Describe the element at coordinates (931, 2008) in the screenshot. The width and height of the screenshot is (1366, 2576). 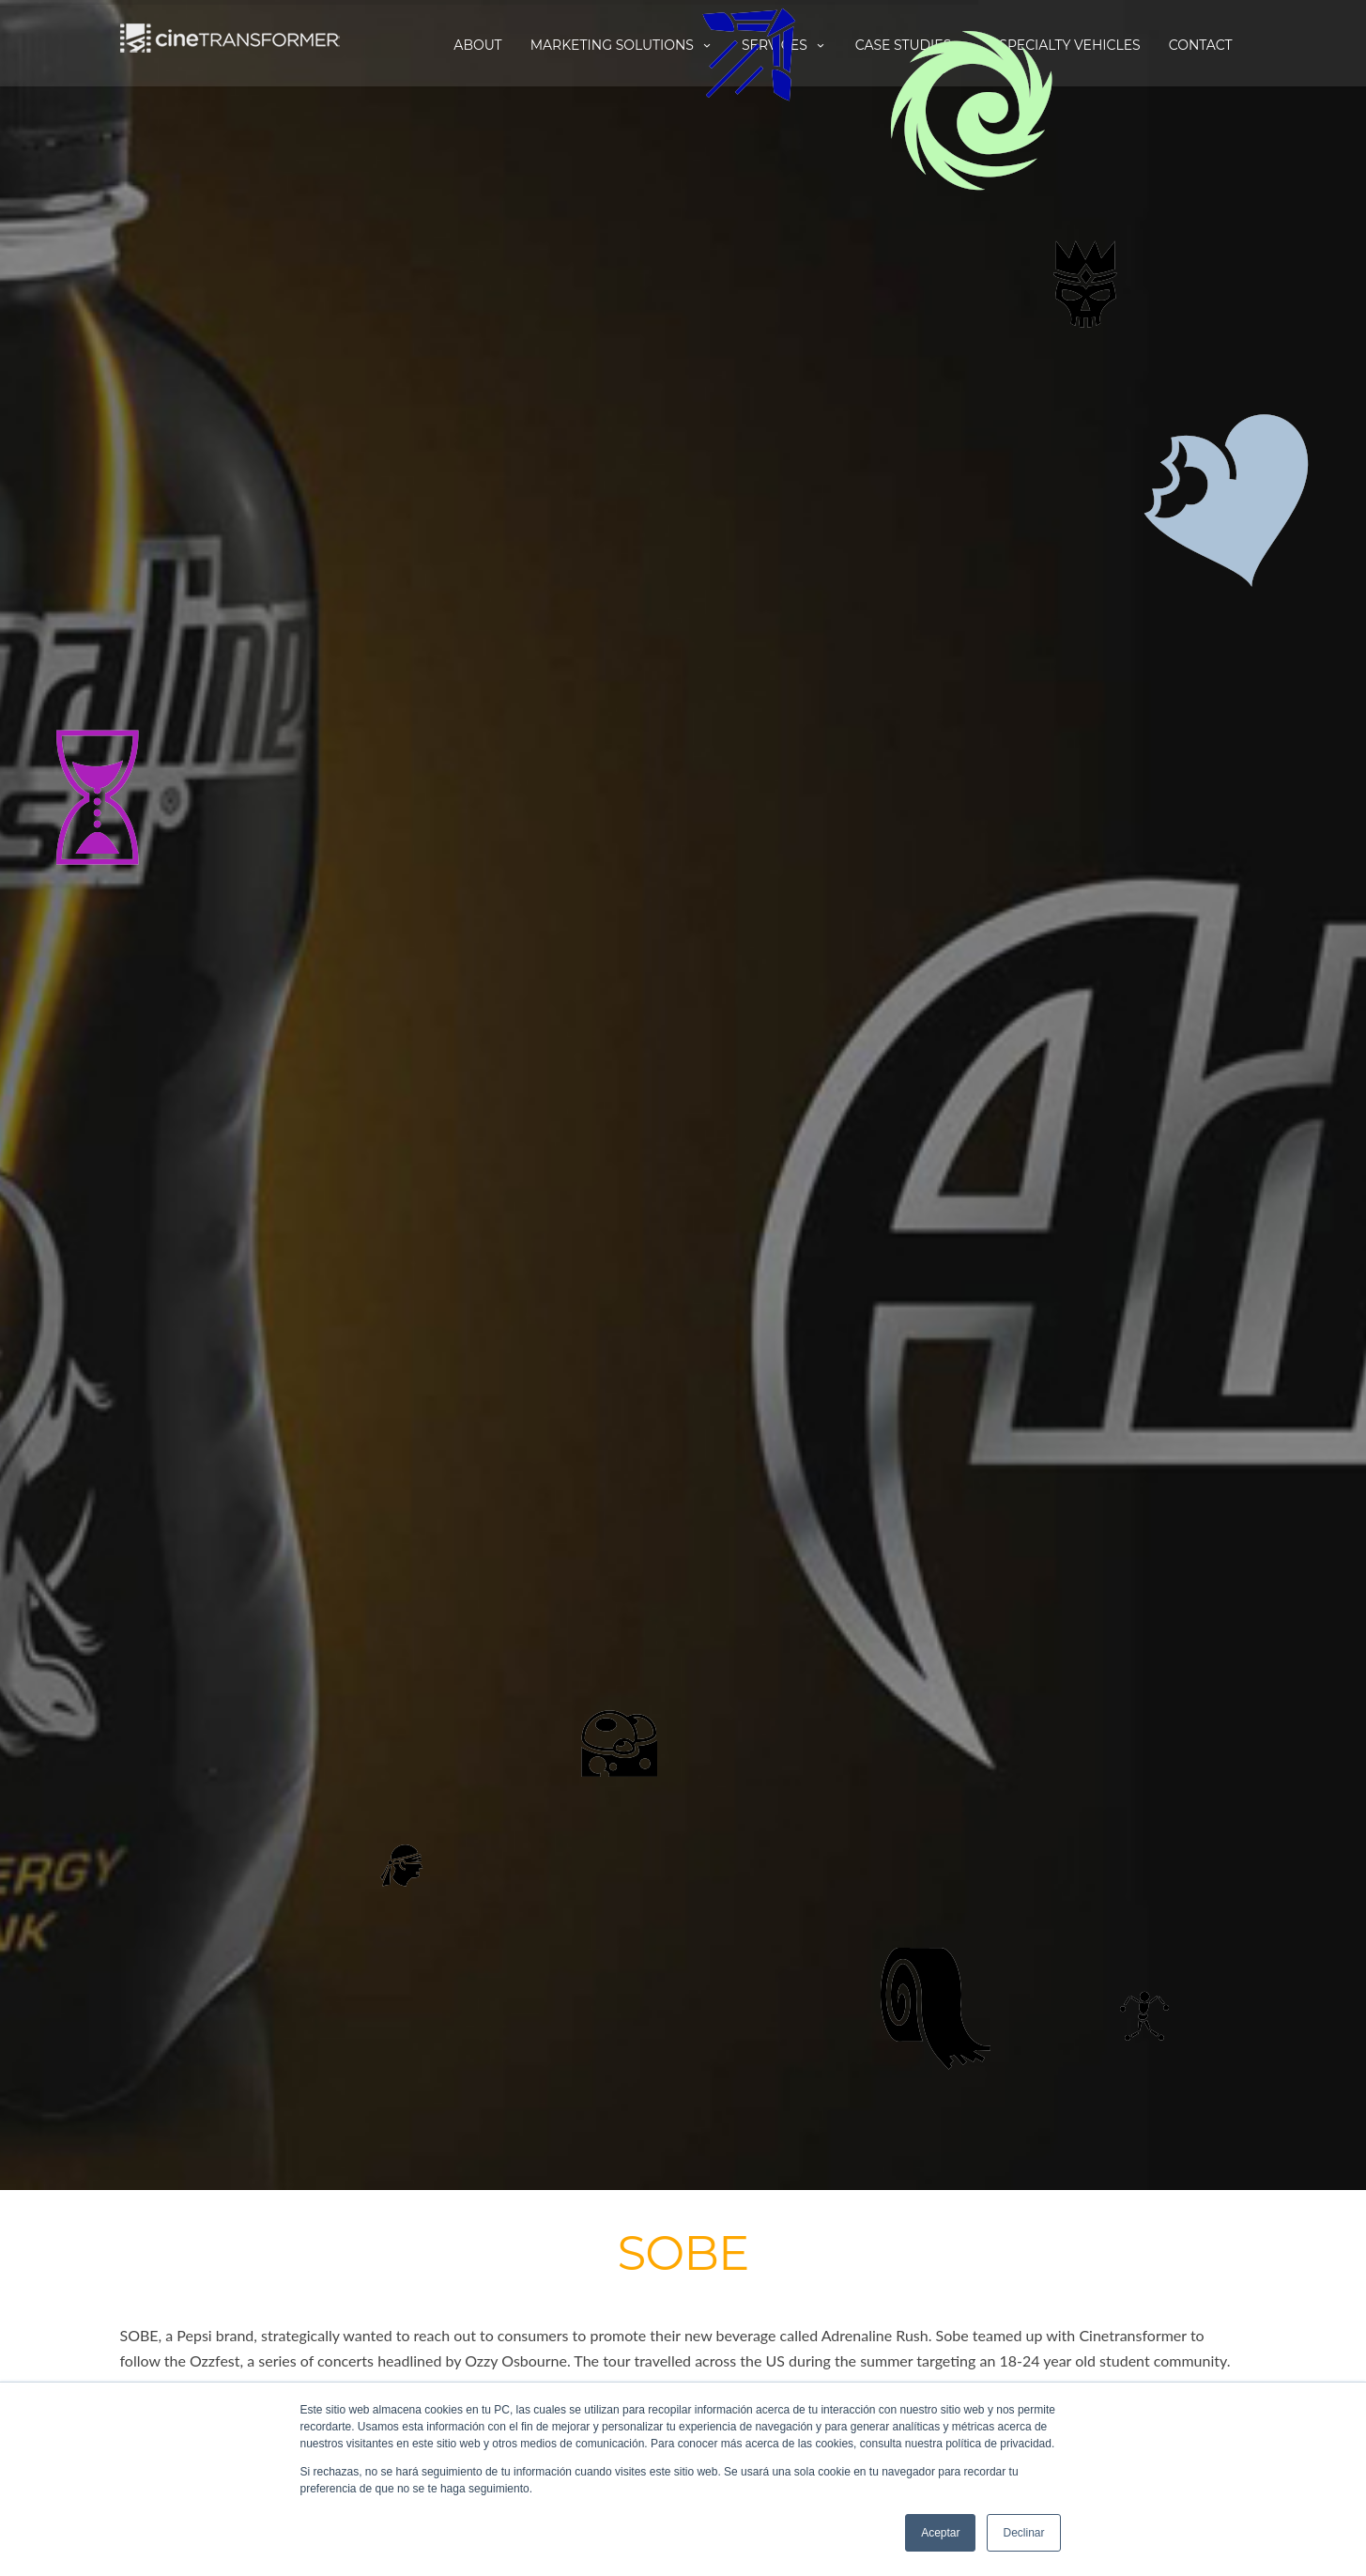
I see `access first aid or medical supplies` at that location.